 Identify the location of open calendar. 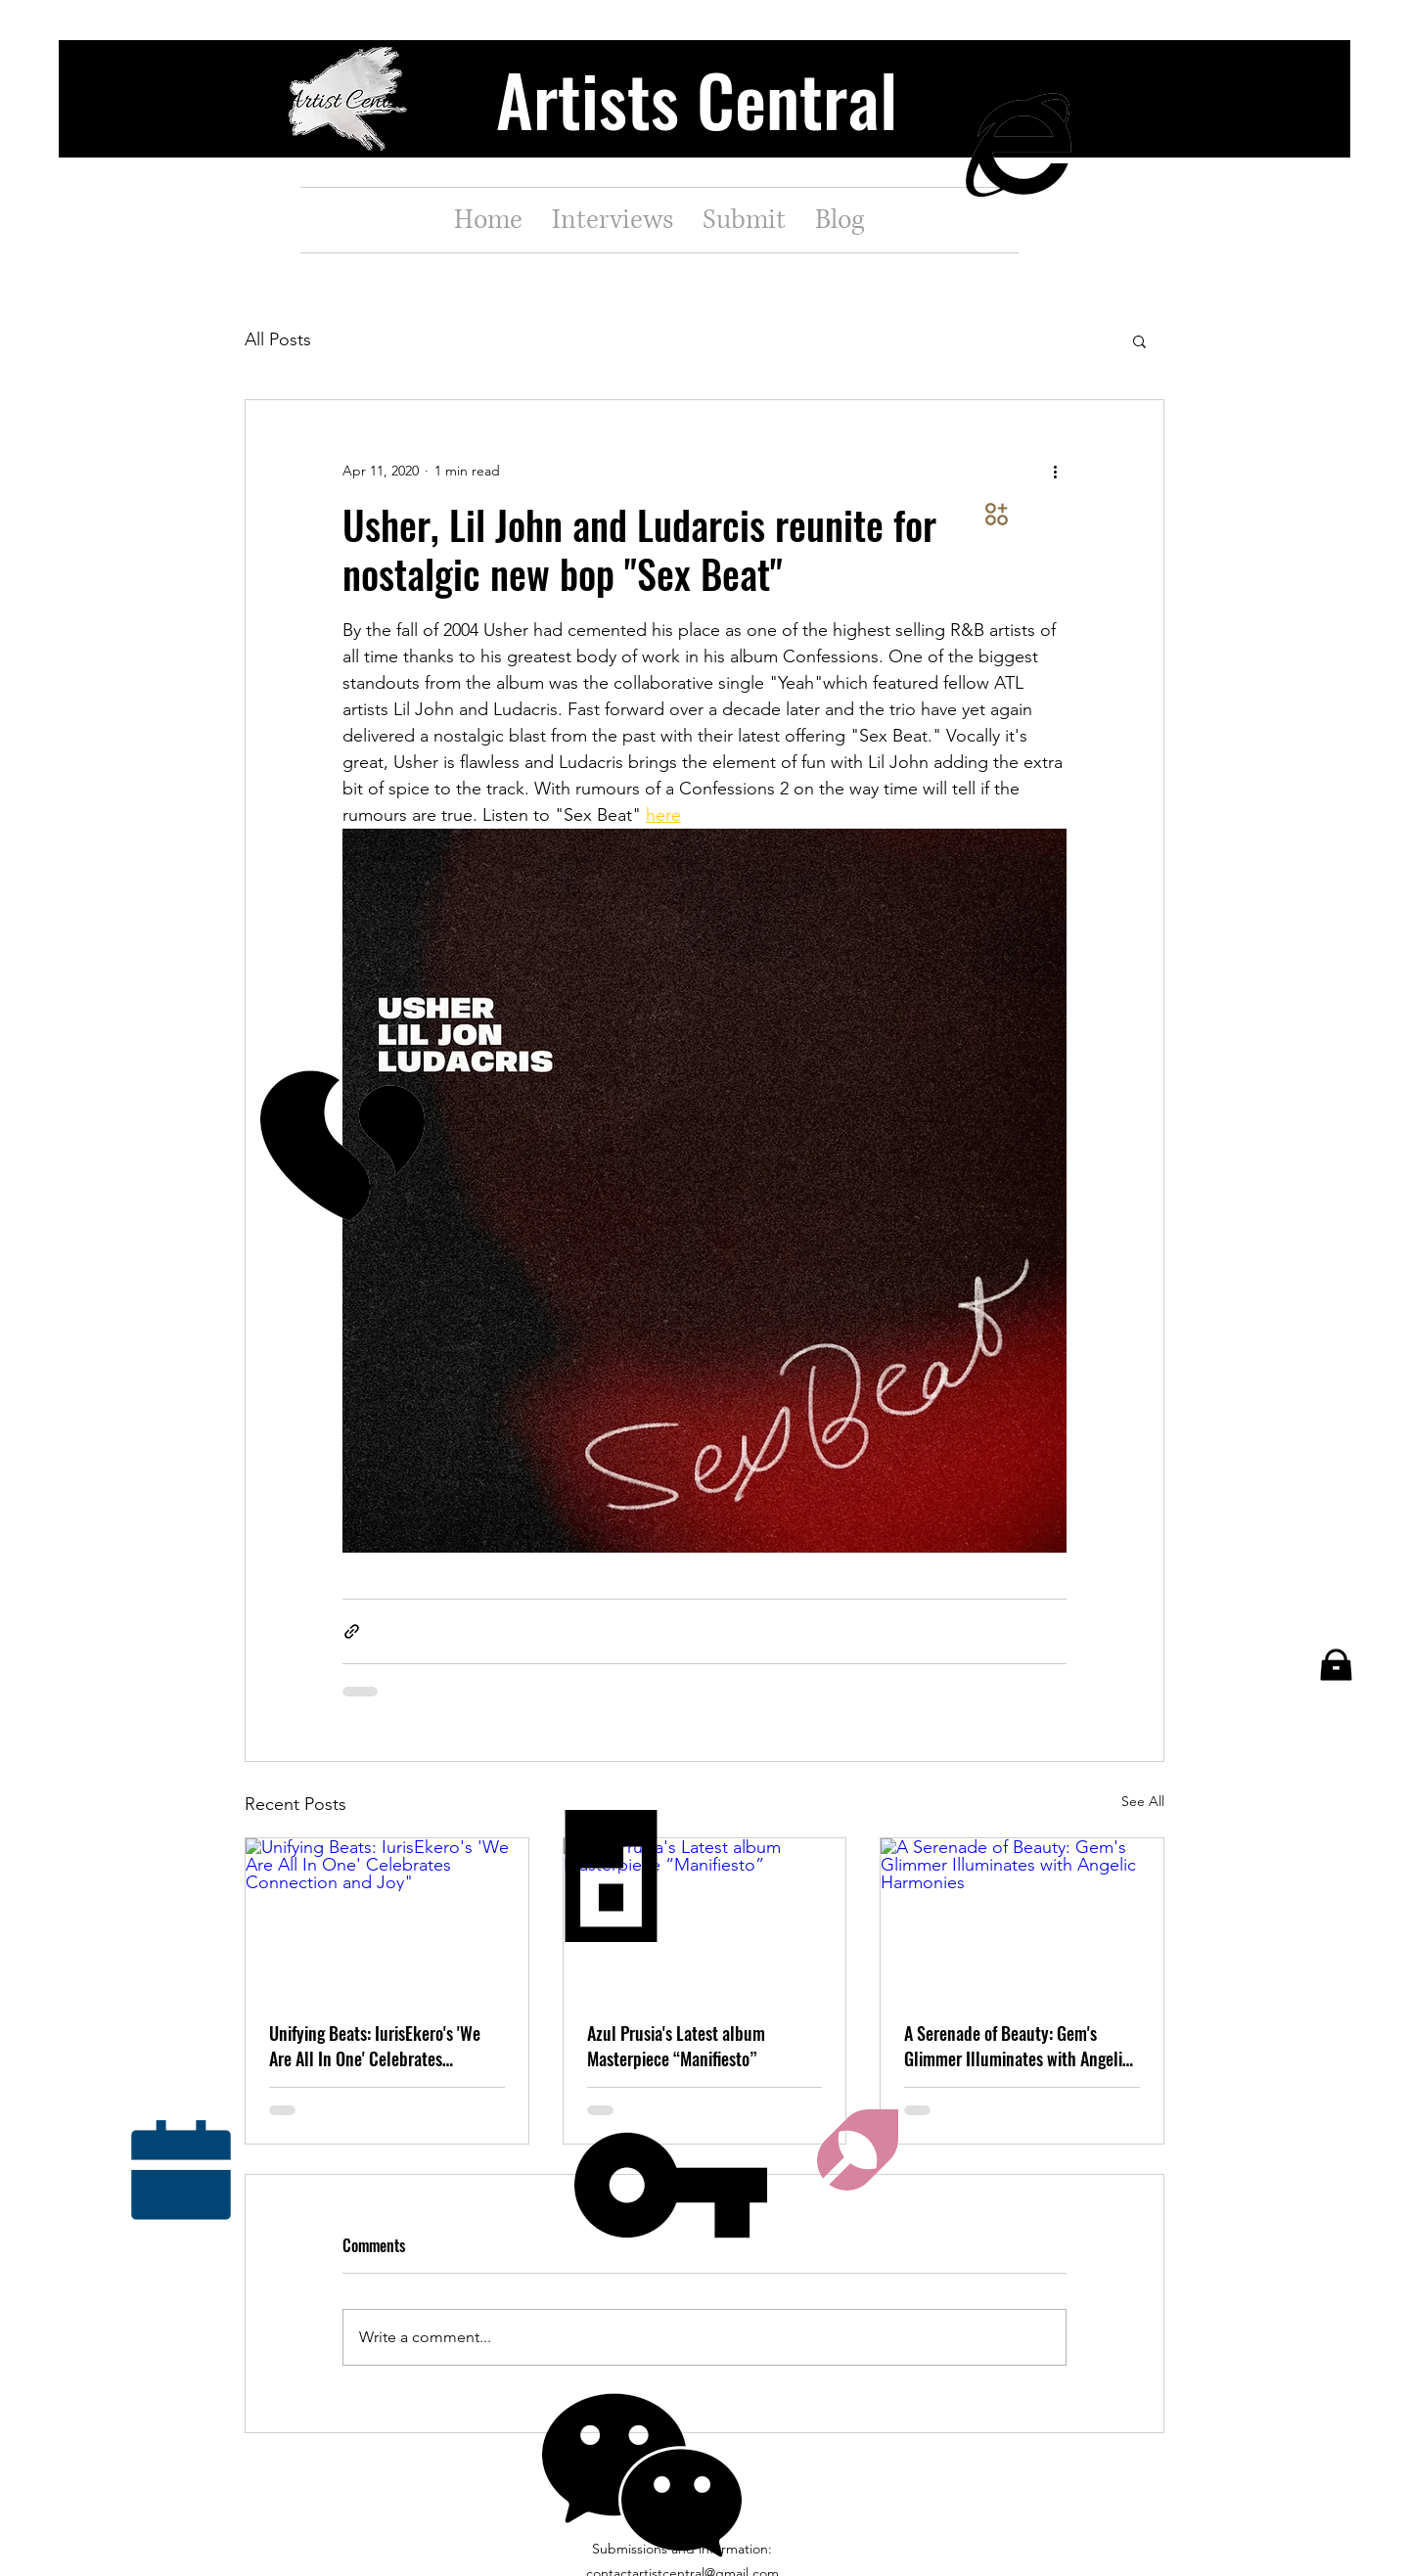
(181, 2175).